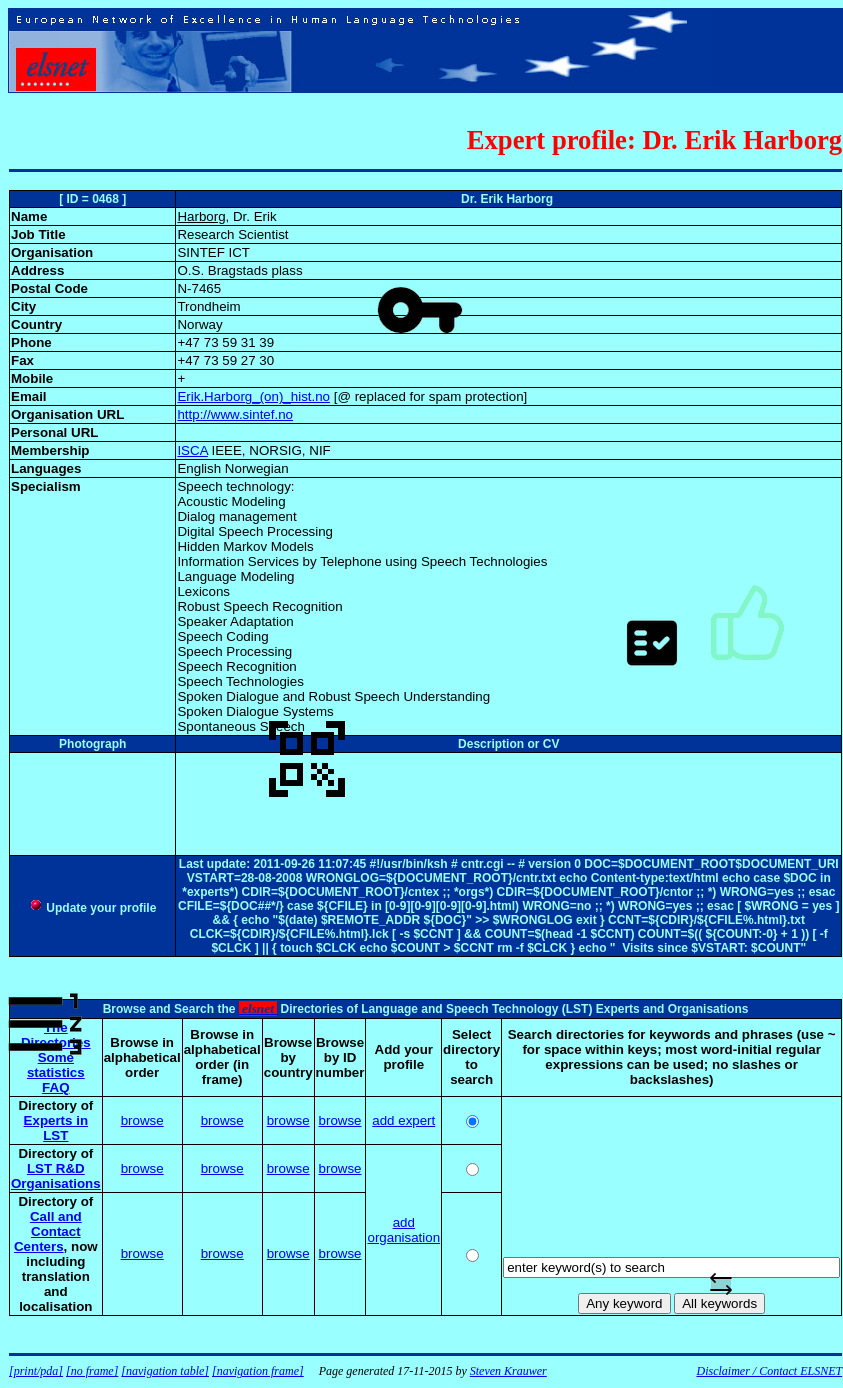  Describe the element at coordinates (420, 310) in the screenshot. I see `access VPN or secure connection settings` at that location.